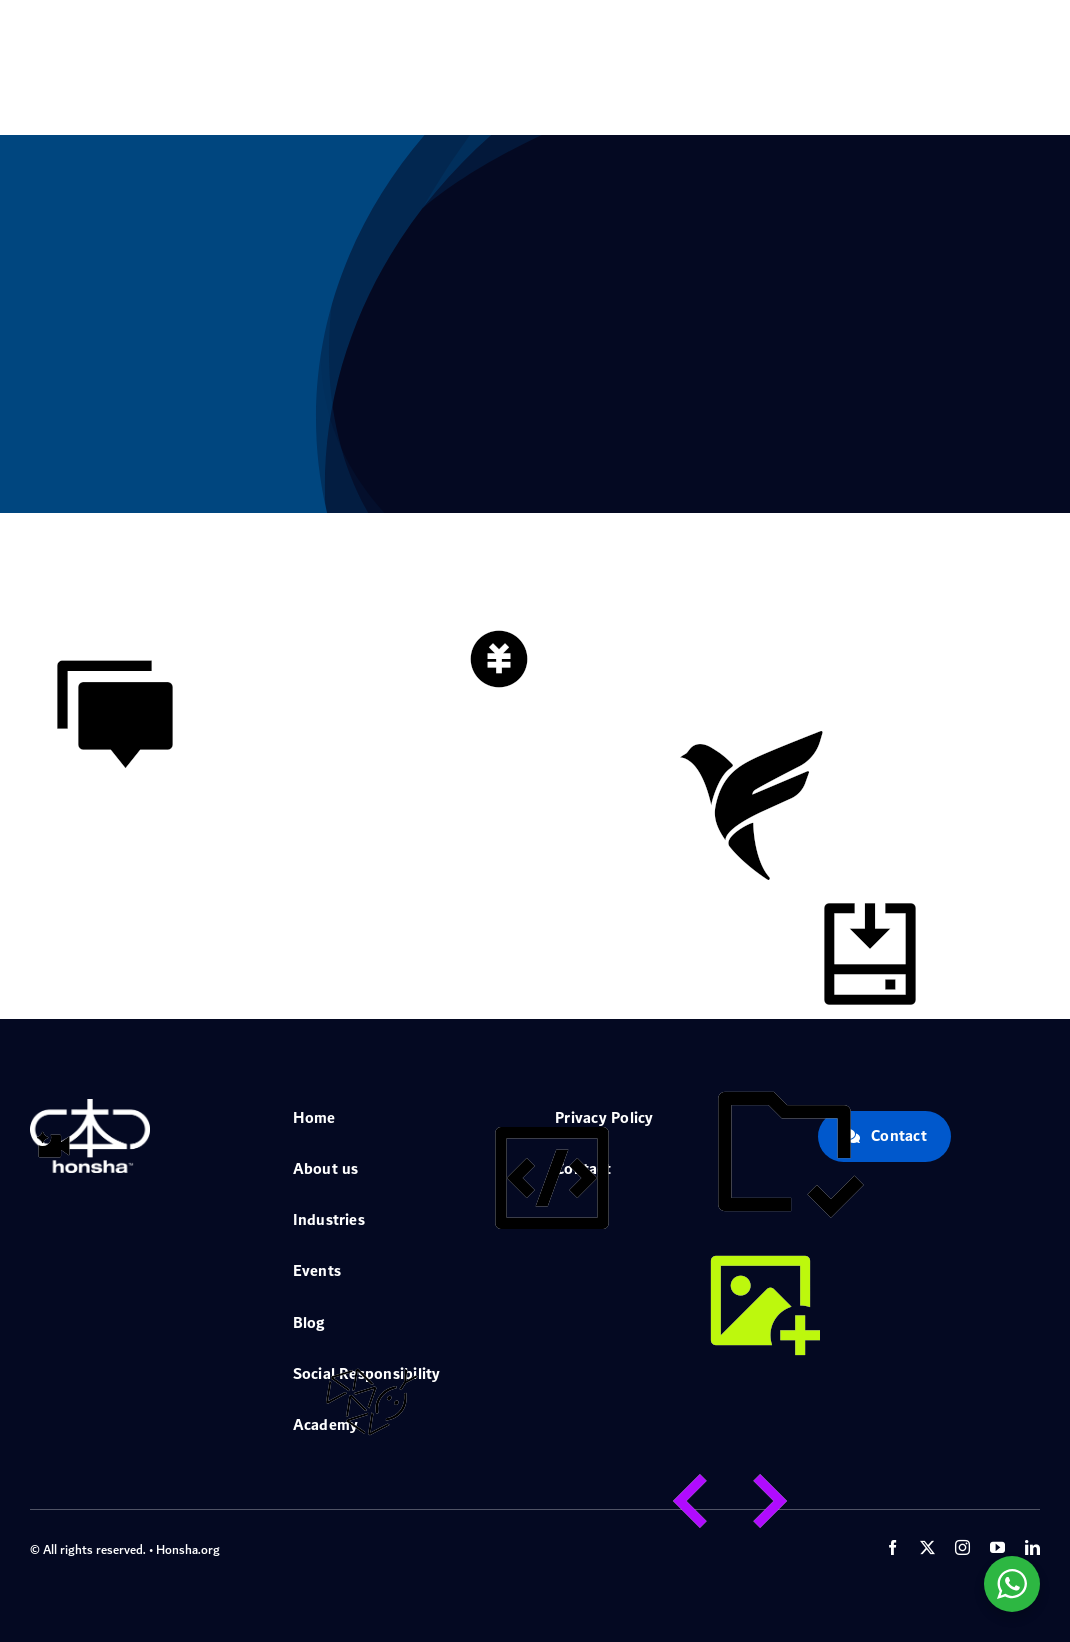  What do you see at coordinates (54, 1146) in the screenshot?
I see `enable AI-powered video features` at bounding box center [54, 1146].